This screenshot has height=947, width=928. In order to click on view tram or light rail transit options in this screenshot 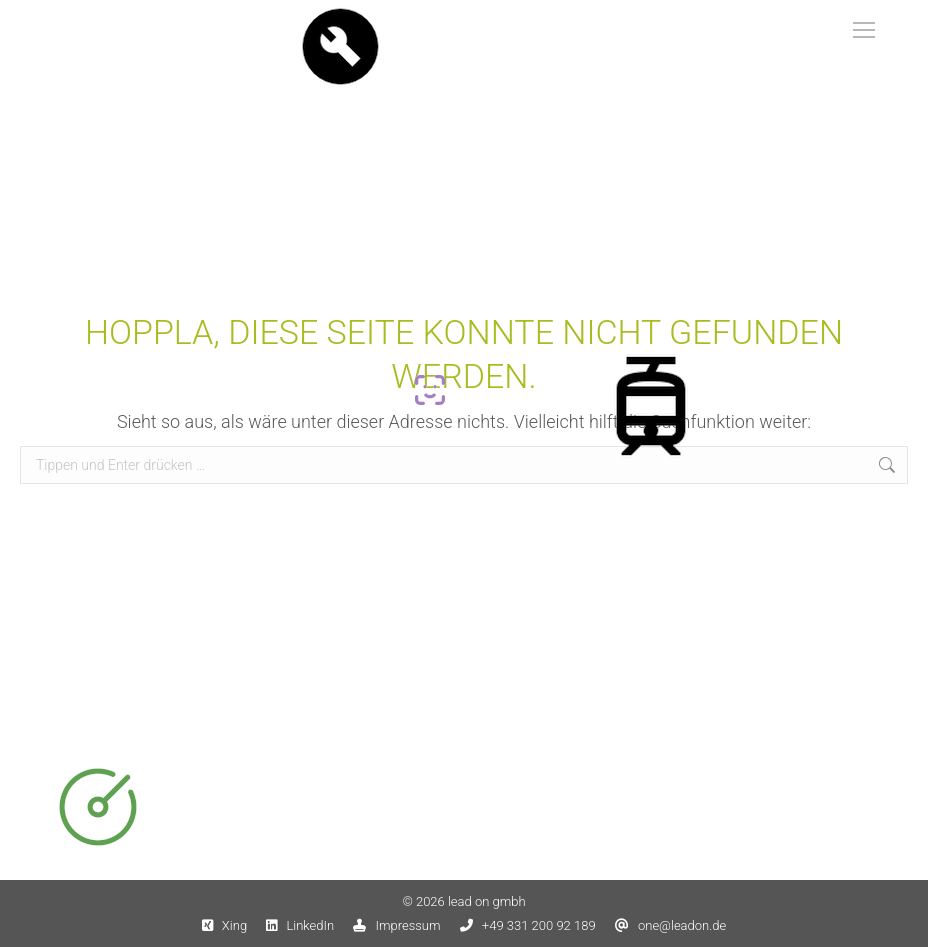, I will do `click(651, 406)`.